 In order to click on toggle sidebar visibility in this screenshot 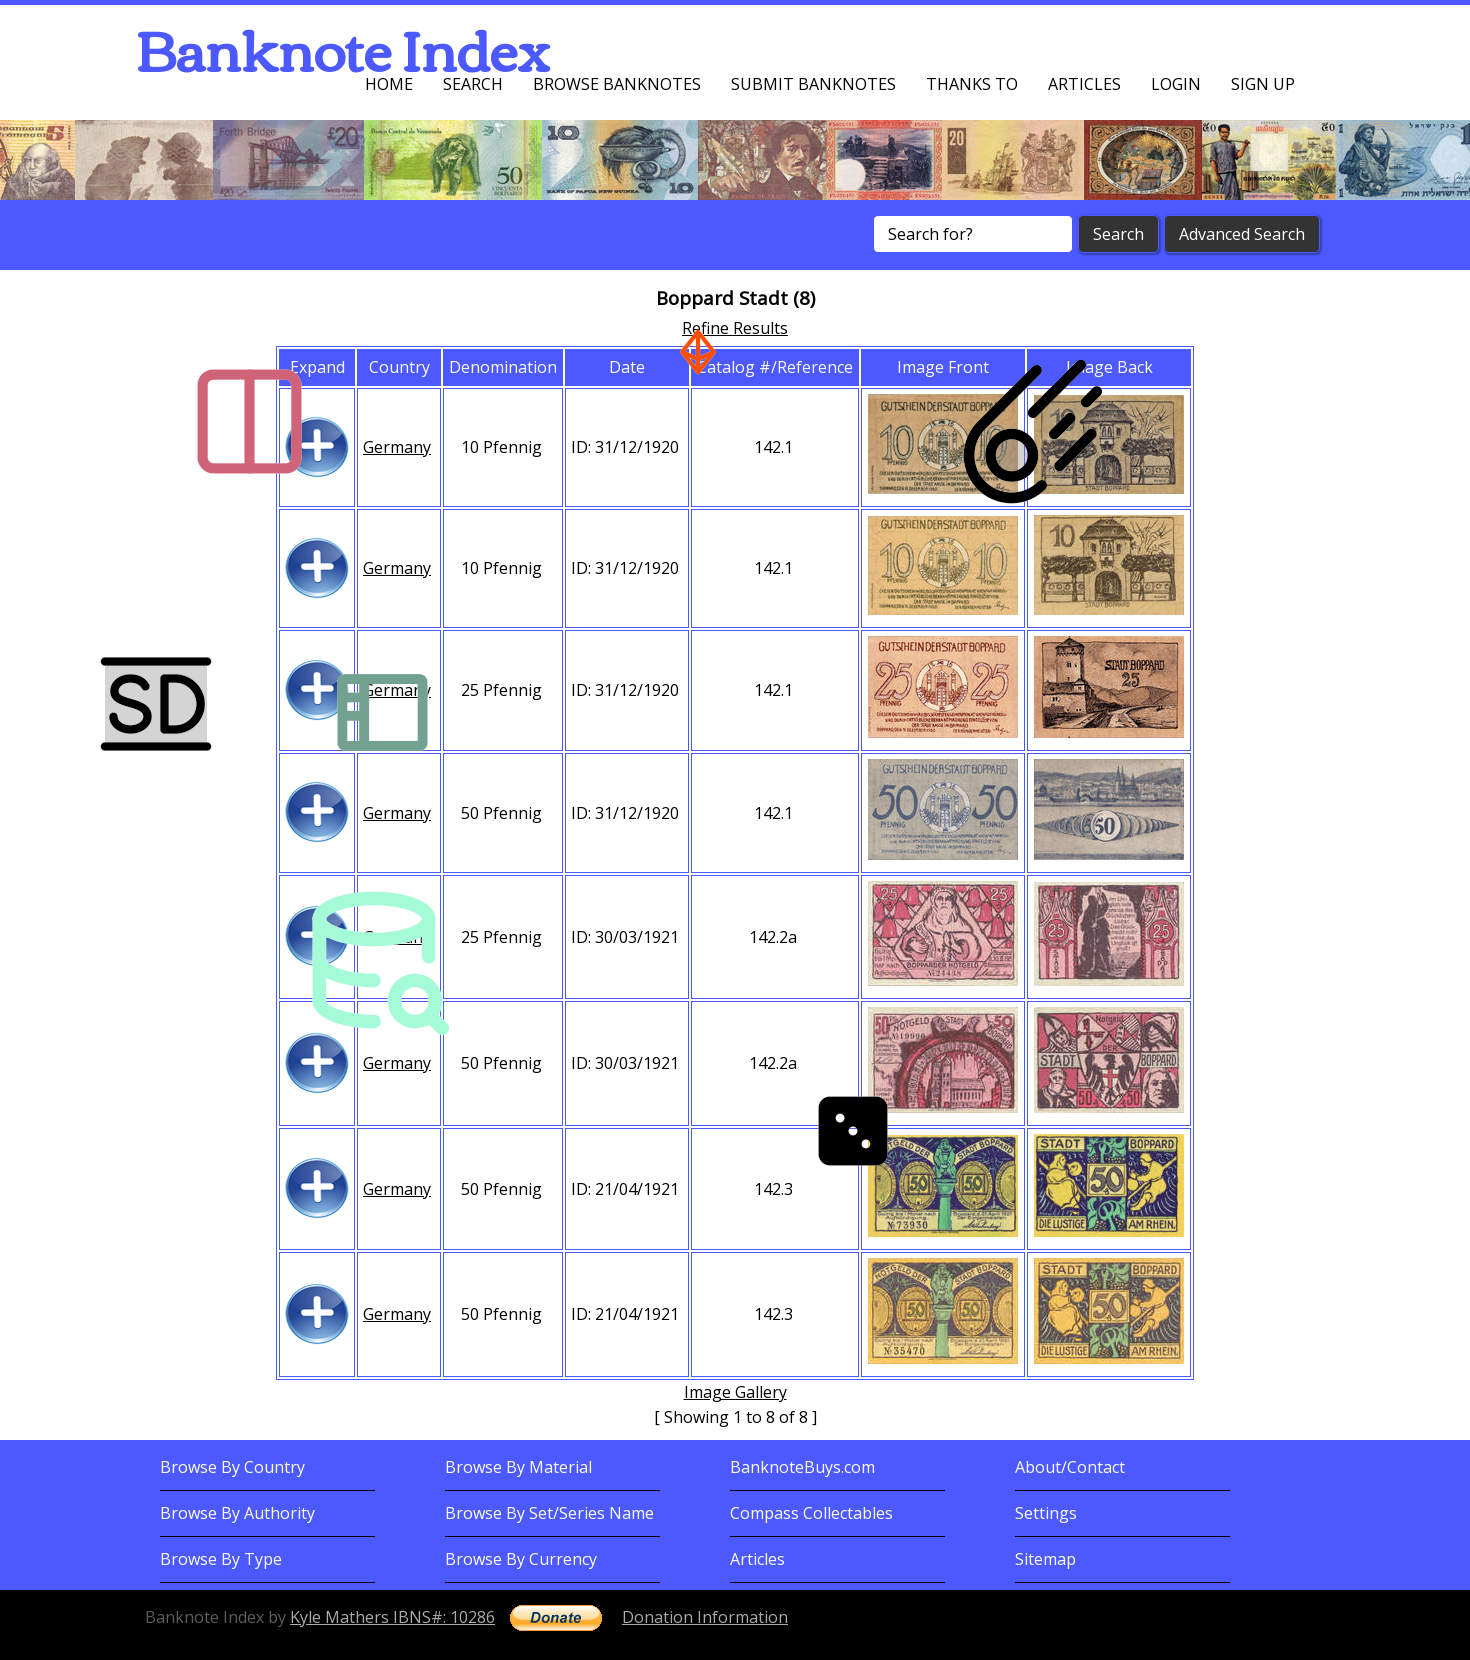, I will do `click(382, 712)`.